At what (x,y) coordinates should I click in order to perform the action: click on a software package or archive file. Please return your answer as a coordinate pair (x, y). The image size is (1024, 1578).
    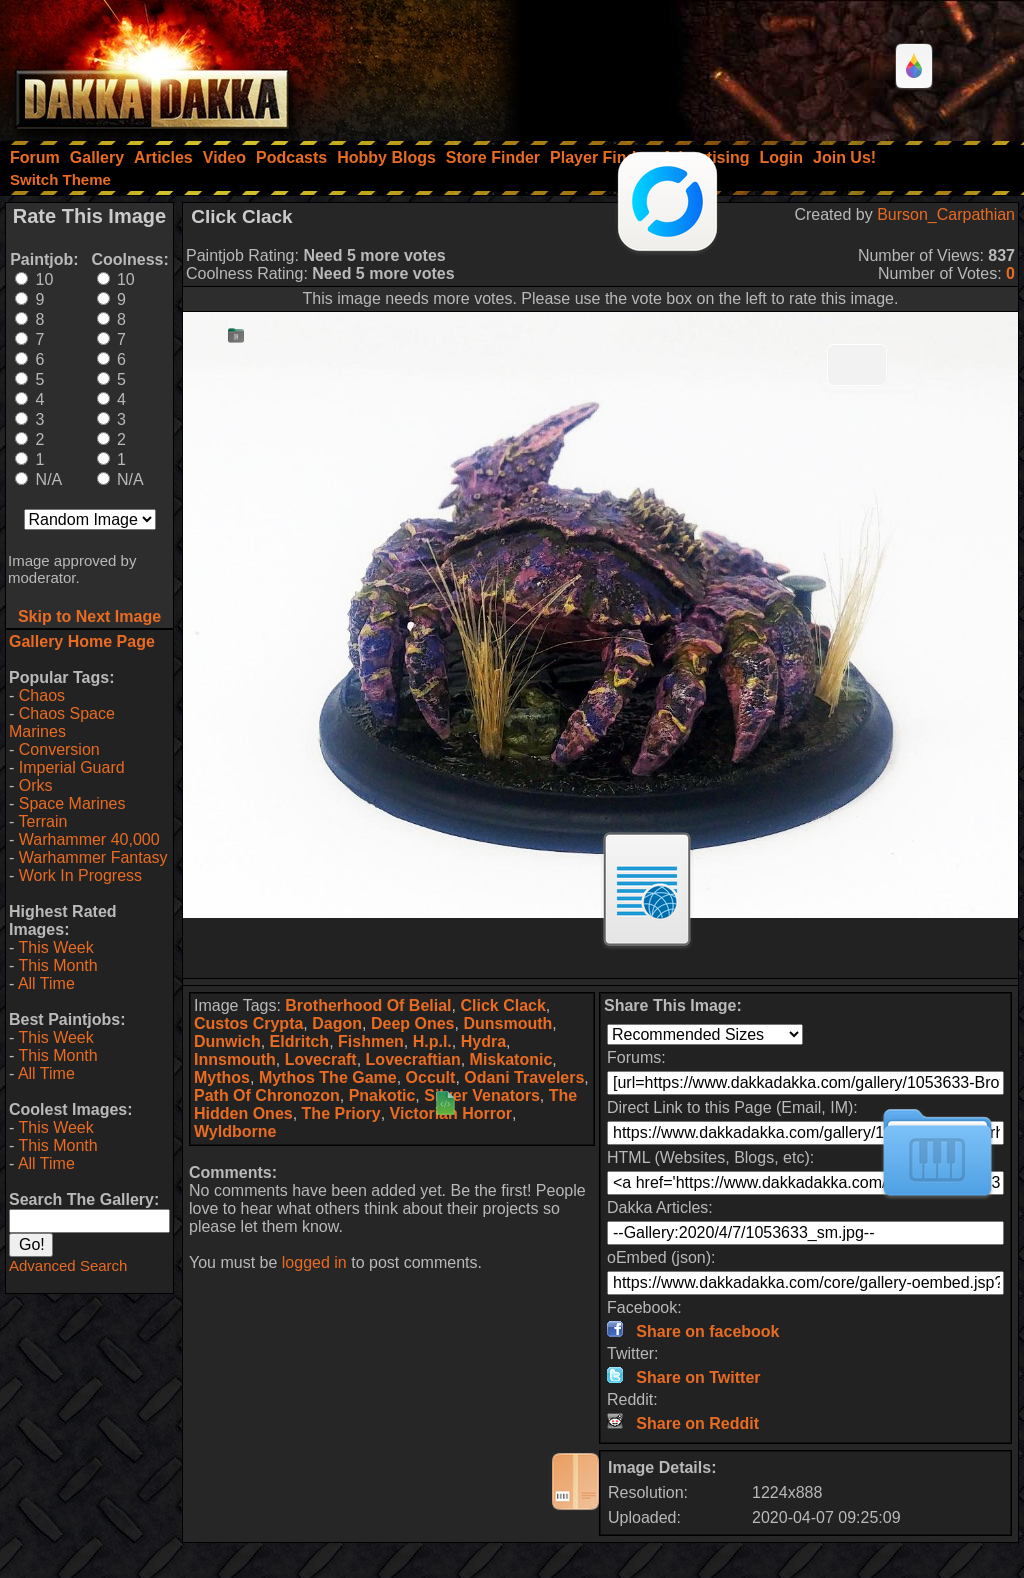
    Looking at the image, I should click on (575, 1481).